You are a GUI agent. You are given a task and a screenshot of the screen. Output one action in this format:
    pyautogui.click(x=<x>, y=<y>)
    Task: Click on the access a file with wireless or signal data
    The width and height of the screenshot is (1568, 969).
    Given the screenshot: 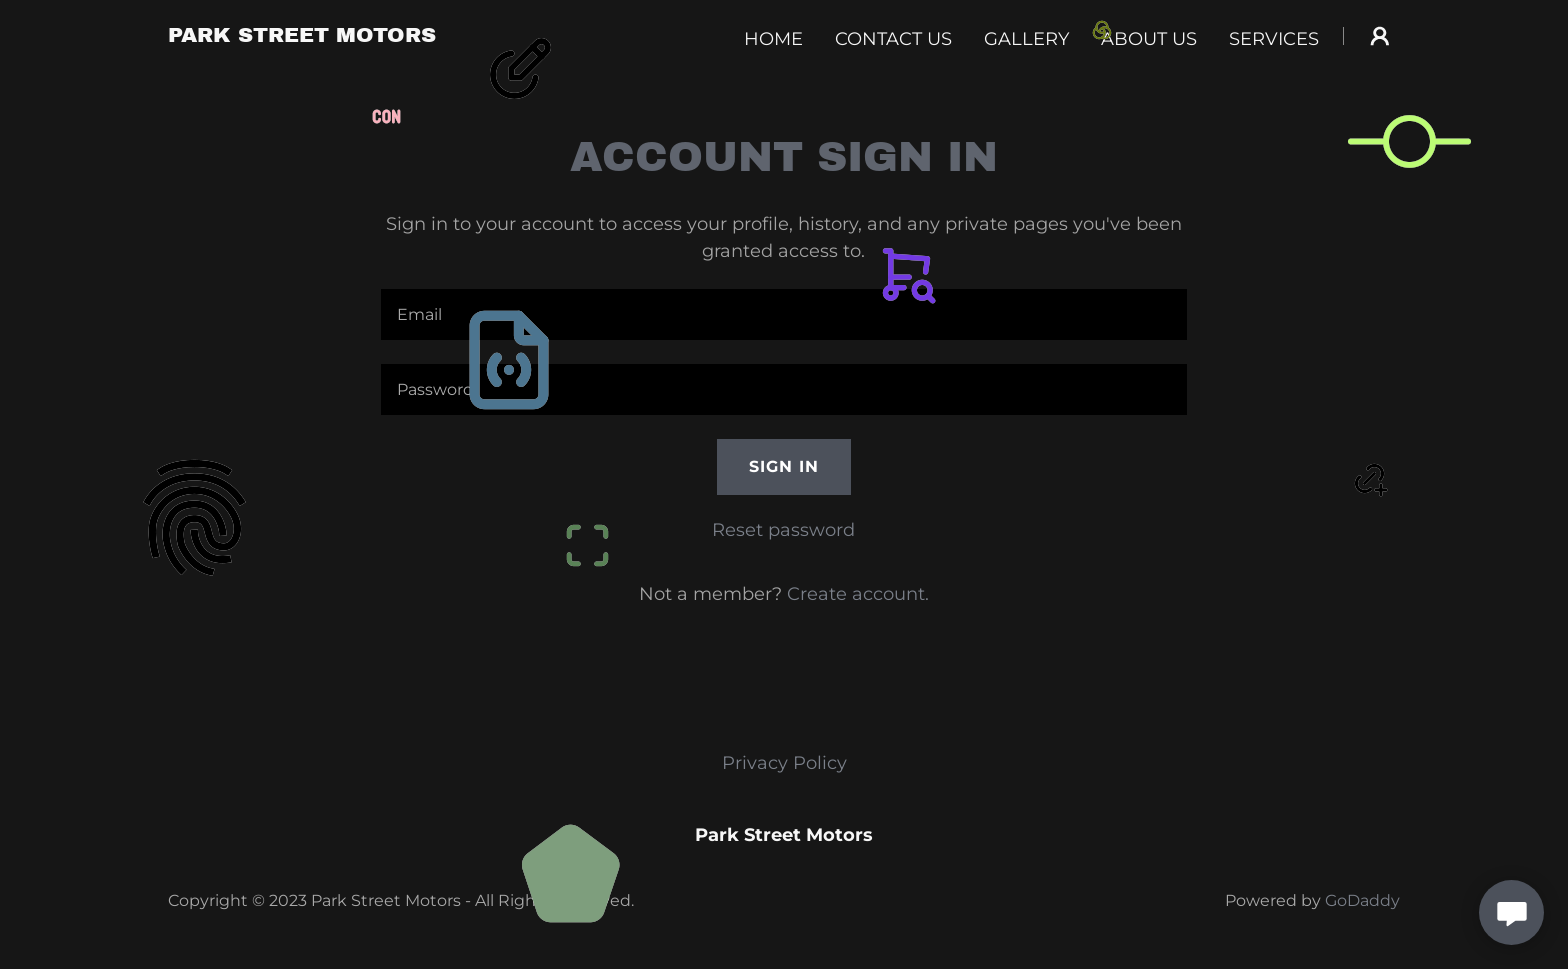 What is the action you would take?
    pyautogui.click(x=509, y=360)
    